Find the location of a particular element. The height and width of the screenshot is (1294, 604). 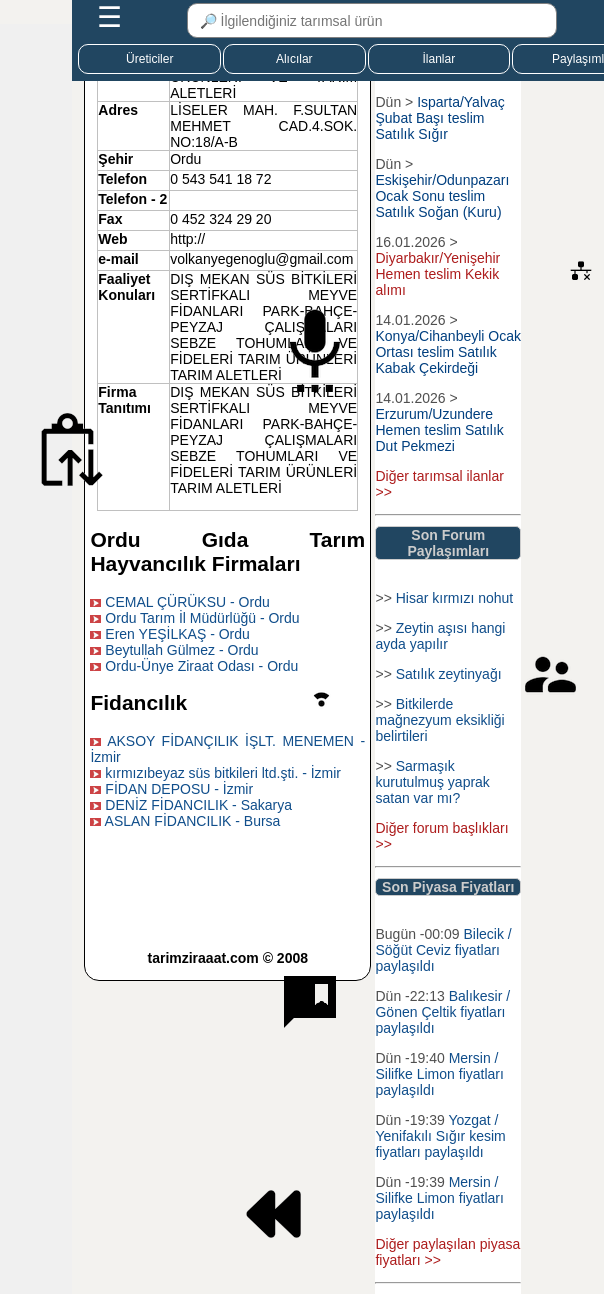

view team members or supervised accounts is located at coordinates (550, 674).